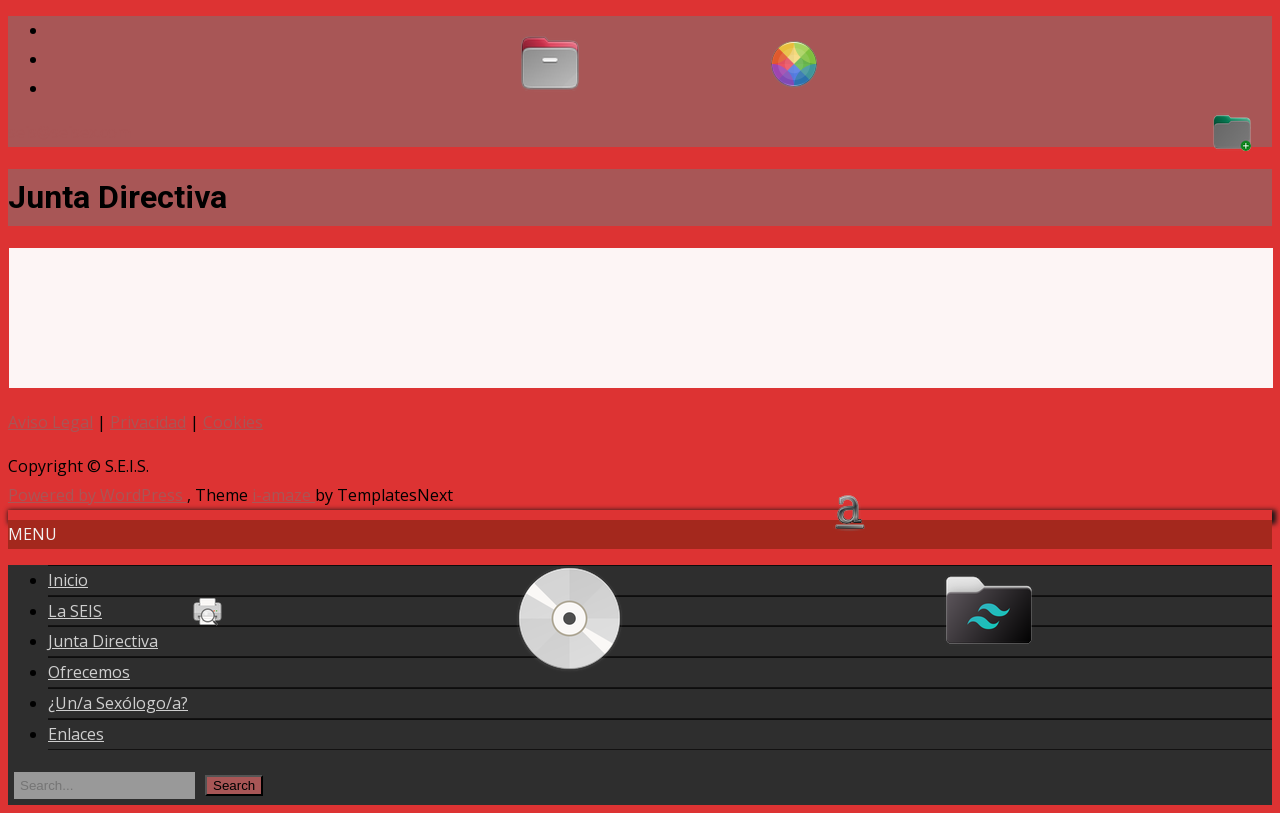 This screenshot has height=813, width=1280. I want to click on open file manager application, so click(550, 63).